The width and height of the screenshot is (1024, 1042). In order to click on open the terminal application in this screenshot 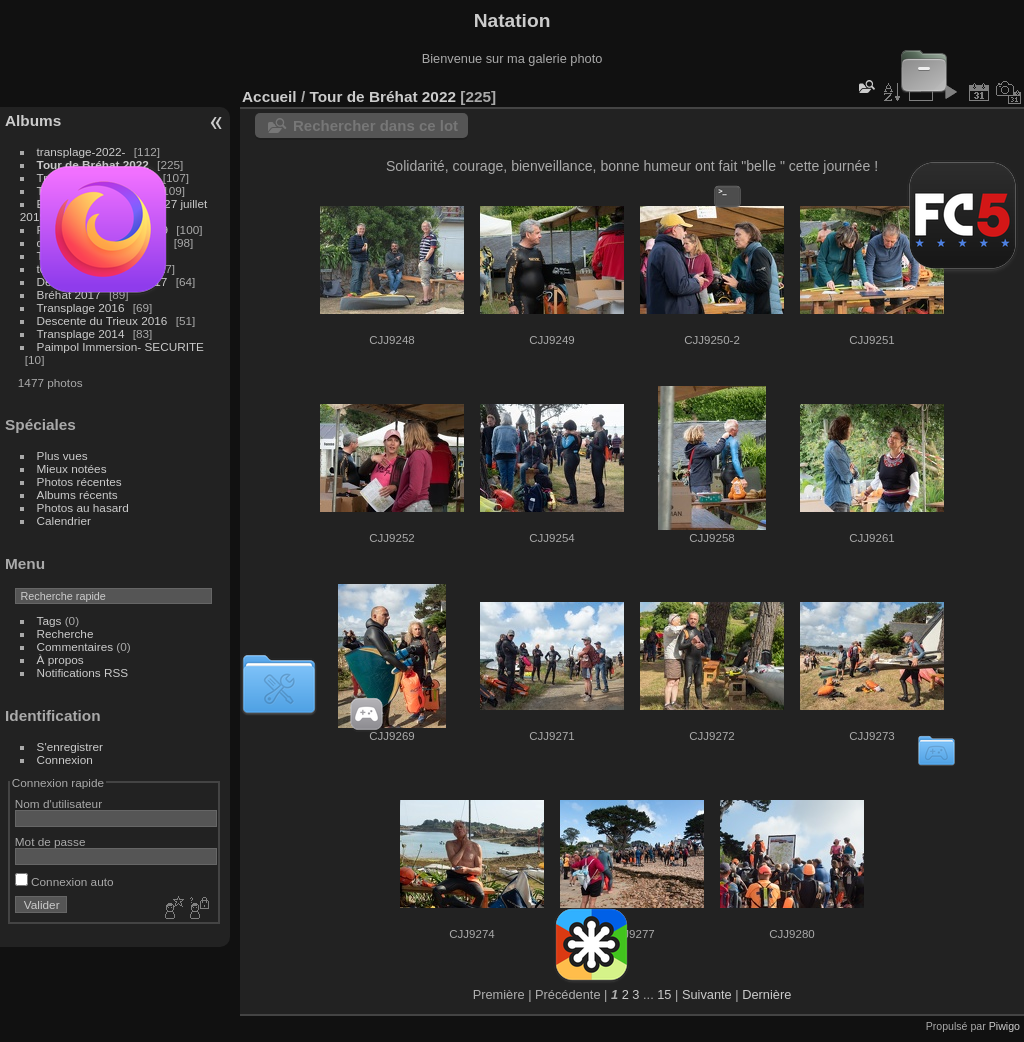, I will do `click(727, 196)`.